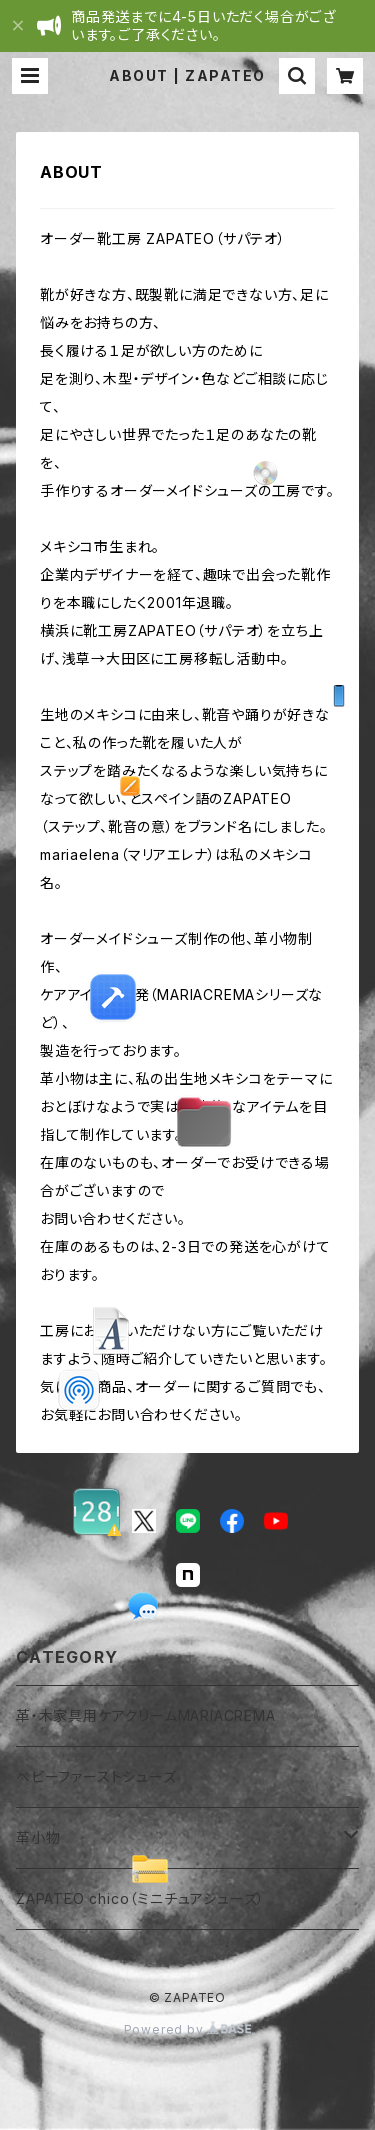 Image resolution: width=375 pixels, height=2130 pixels. I want to click on indicates an upcoming appointment or event, so click(96, 1511).